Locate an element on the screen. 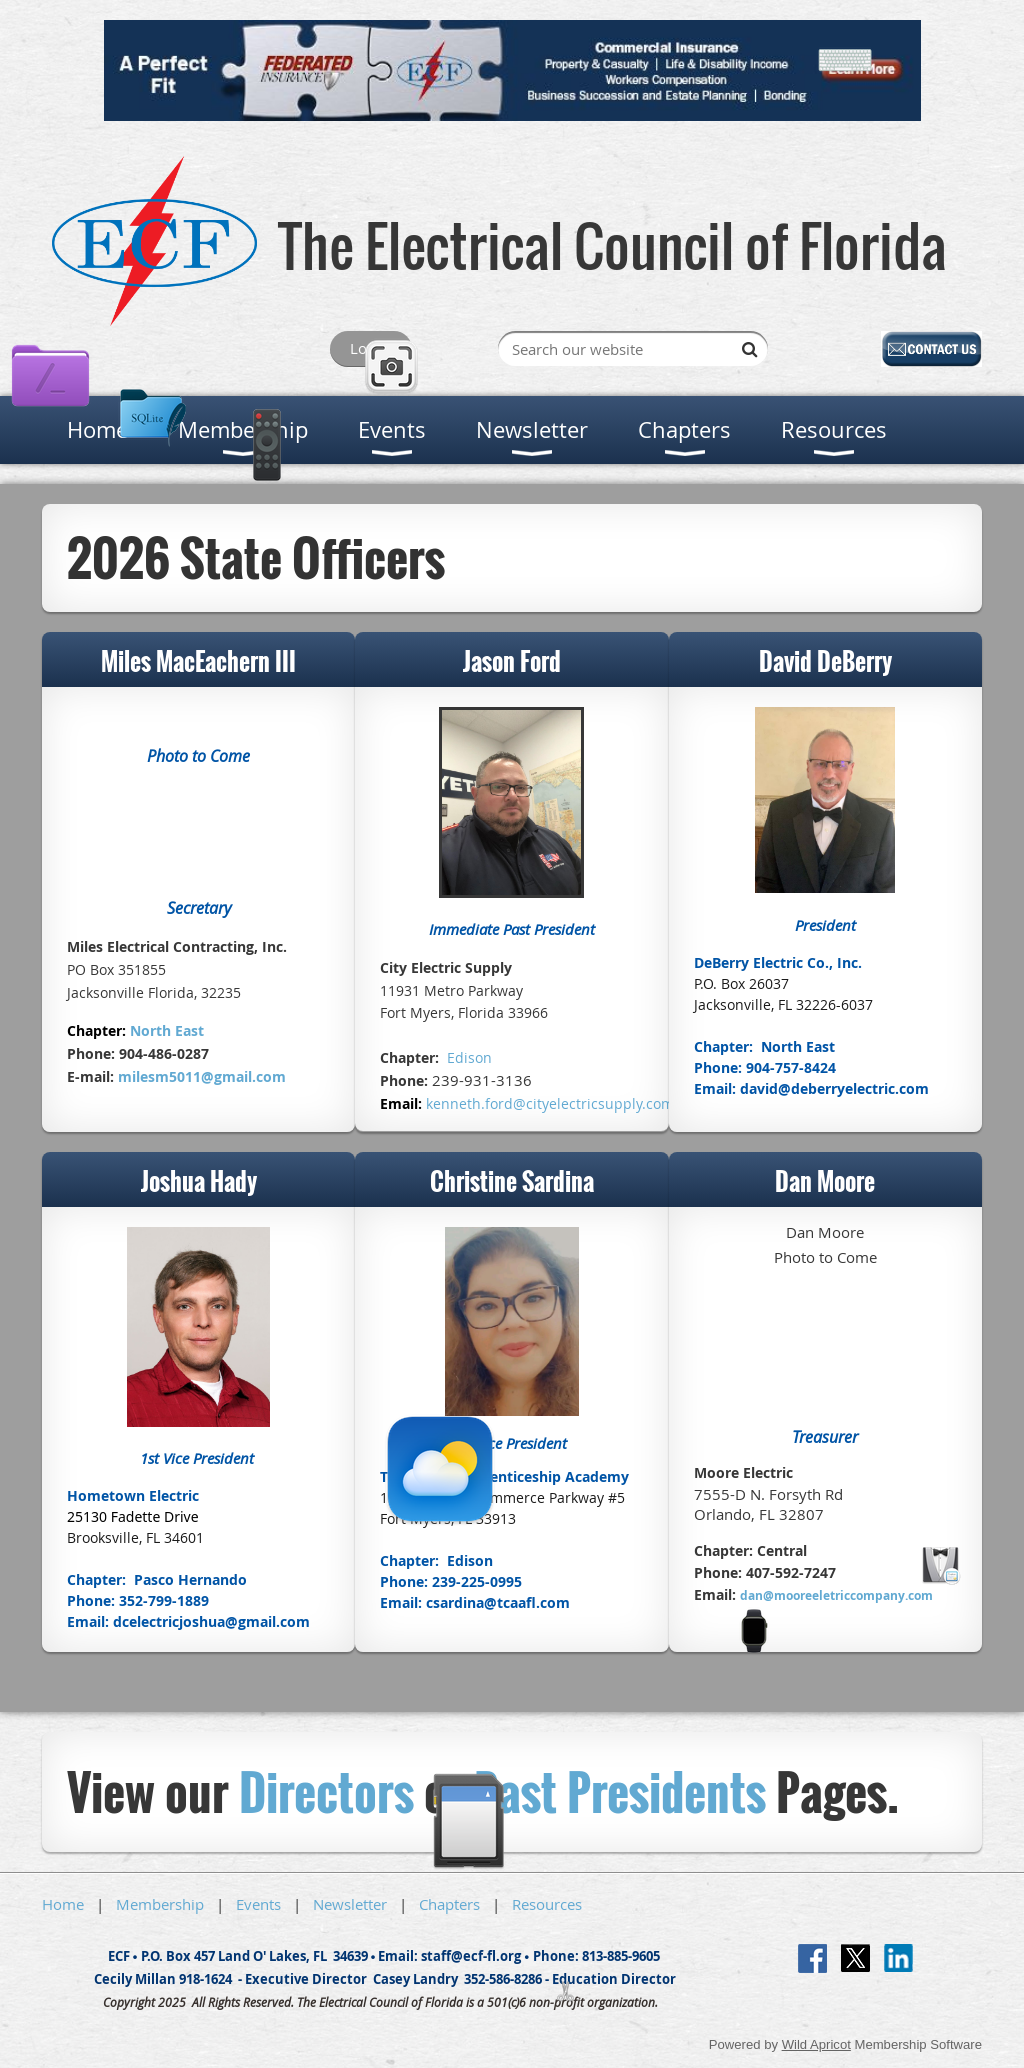  access SD card storage is located at coordinates (470, 1822).